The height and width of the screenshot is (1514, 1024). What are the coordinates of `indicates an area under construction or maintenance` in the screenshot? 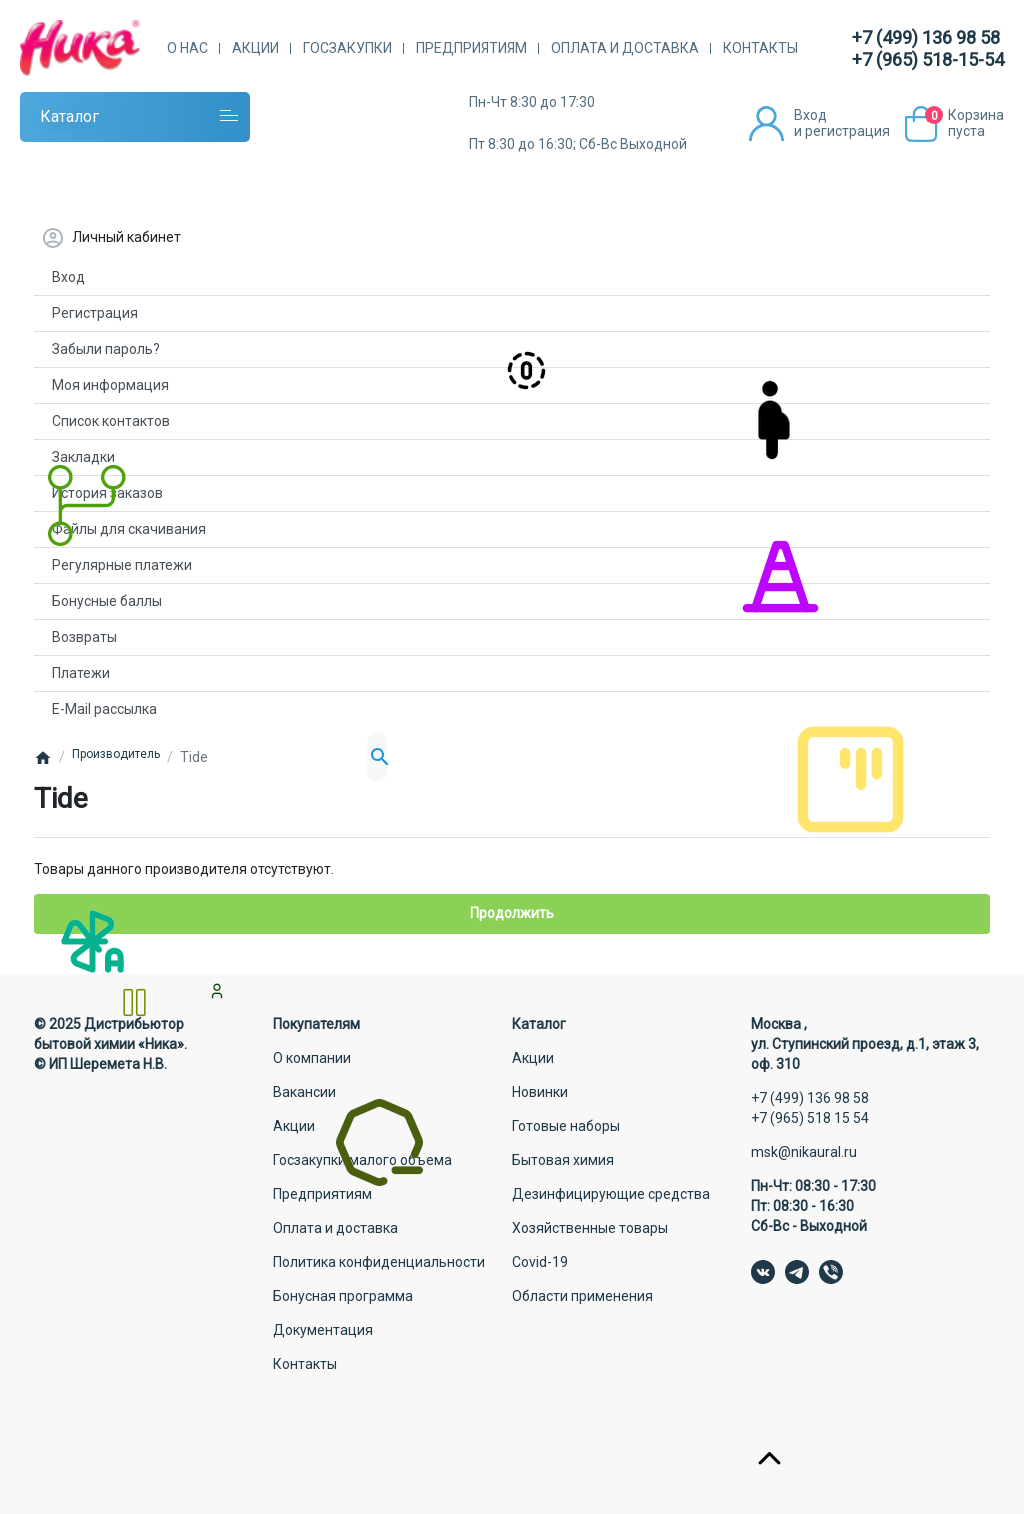 It's located at (780, 574).